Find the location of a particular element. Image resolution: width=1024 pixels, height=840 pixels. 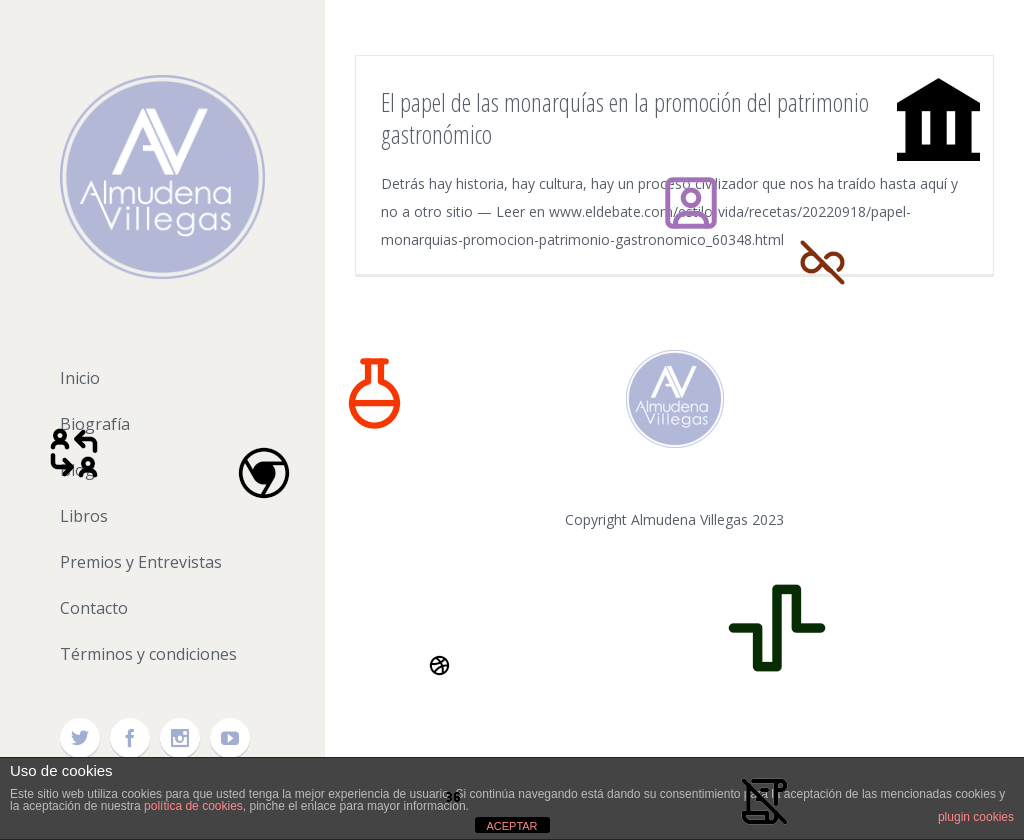

view dribbble profile or portfolio is located at coordinates (439, 665).